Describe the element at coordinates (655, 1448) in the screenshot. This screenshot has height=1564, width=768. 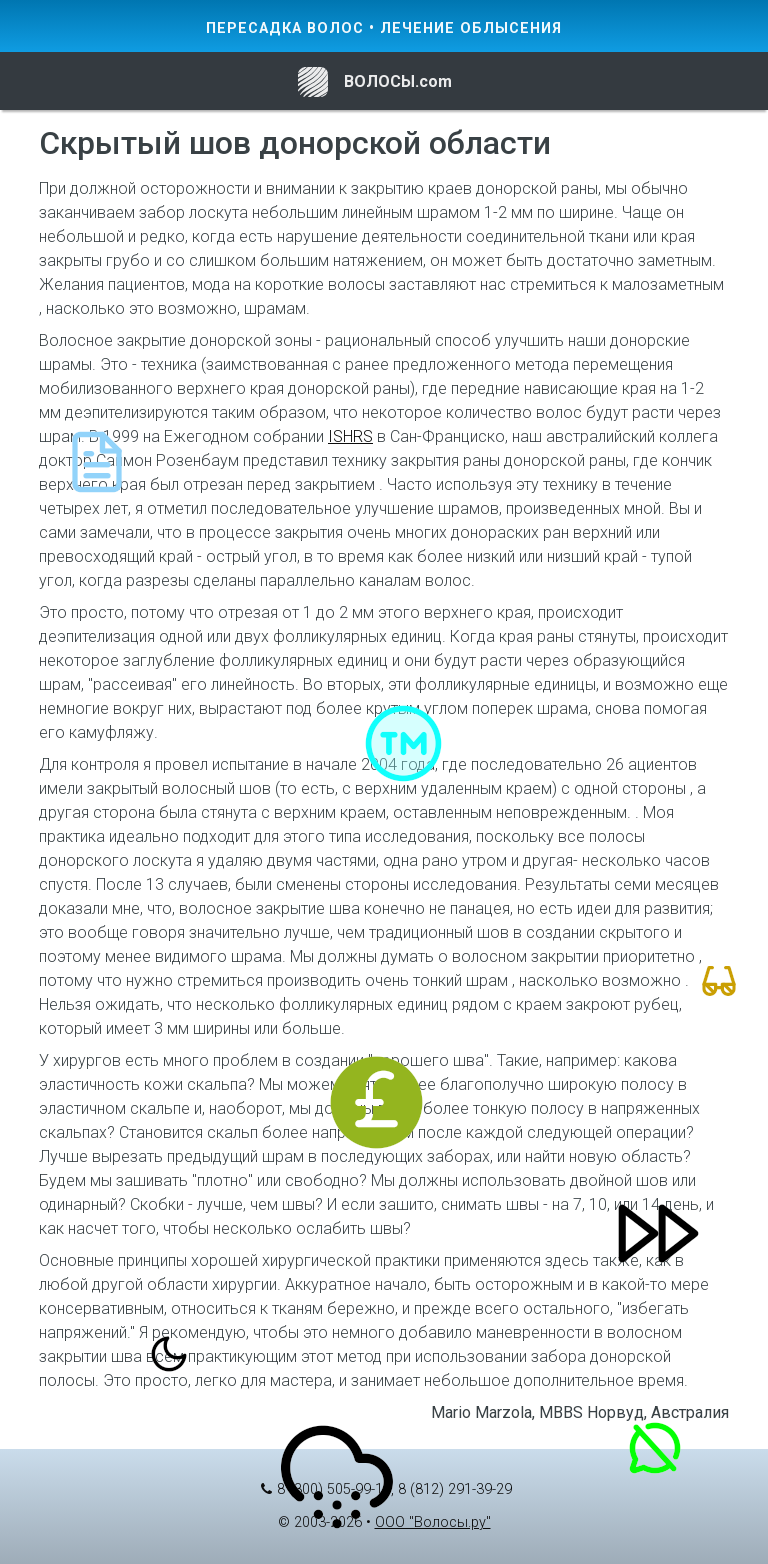
I see `mute or disable chat notifications` at that location.